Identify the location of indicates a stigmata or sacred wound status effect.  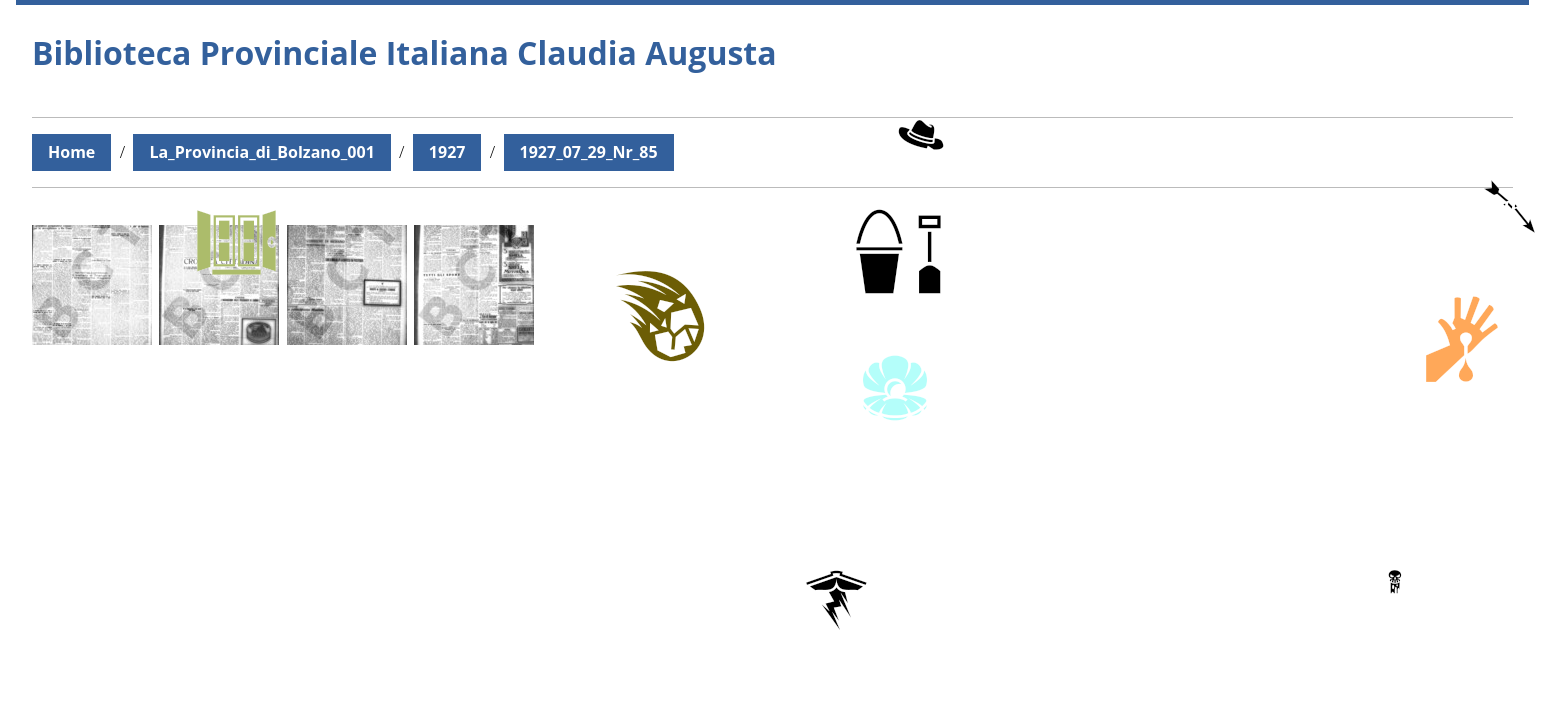
(1470, 339).